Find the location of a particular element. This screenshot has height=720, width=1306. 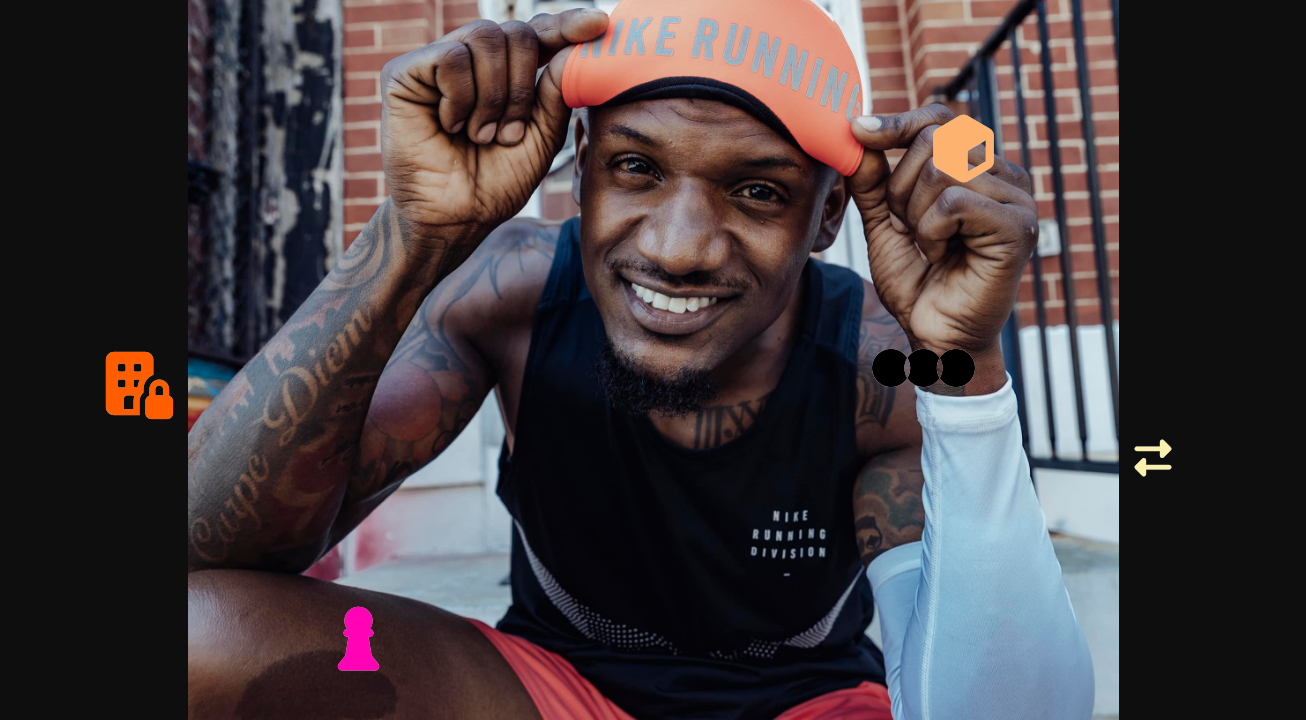

view 3D model or object is located at coordinates (963, 148).